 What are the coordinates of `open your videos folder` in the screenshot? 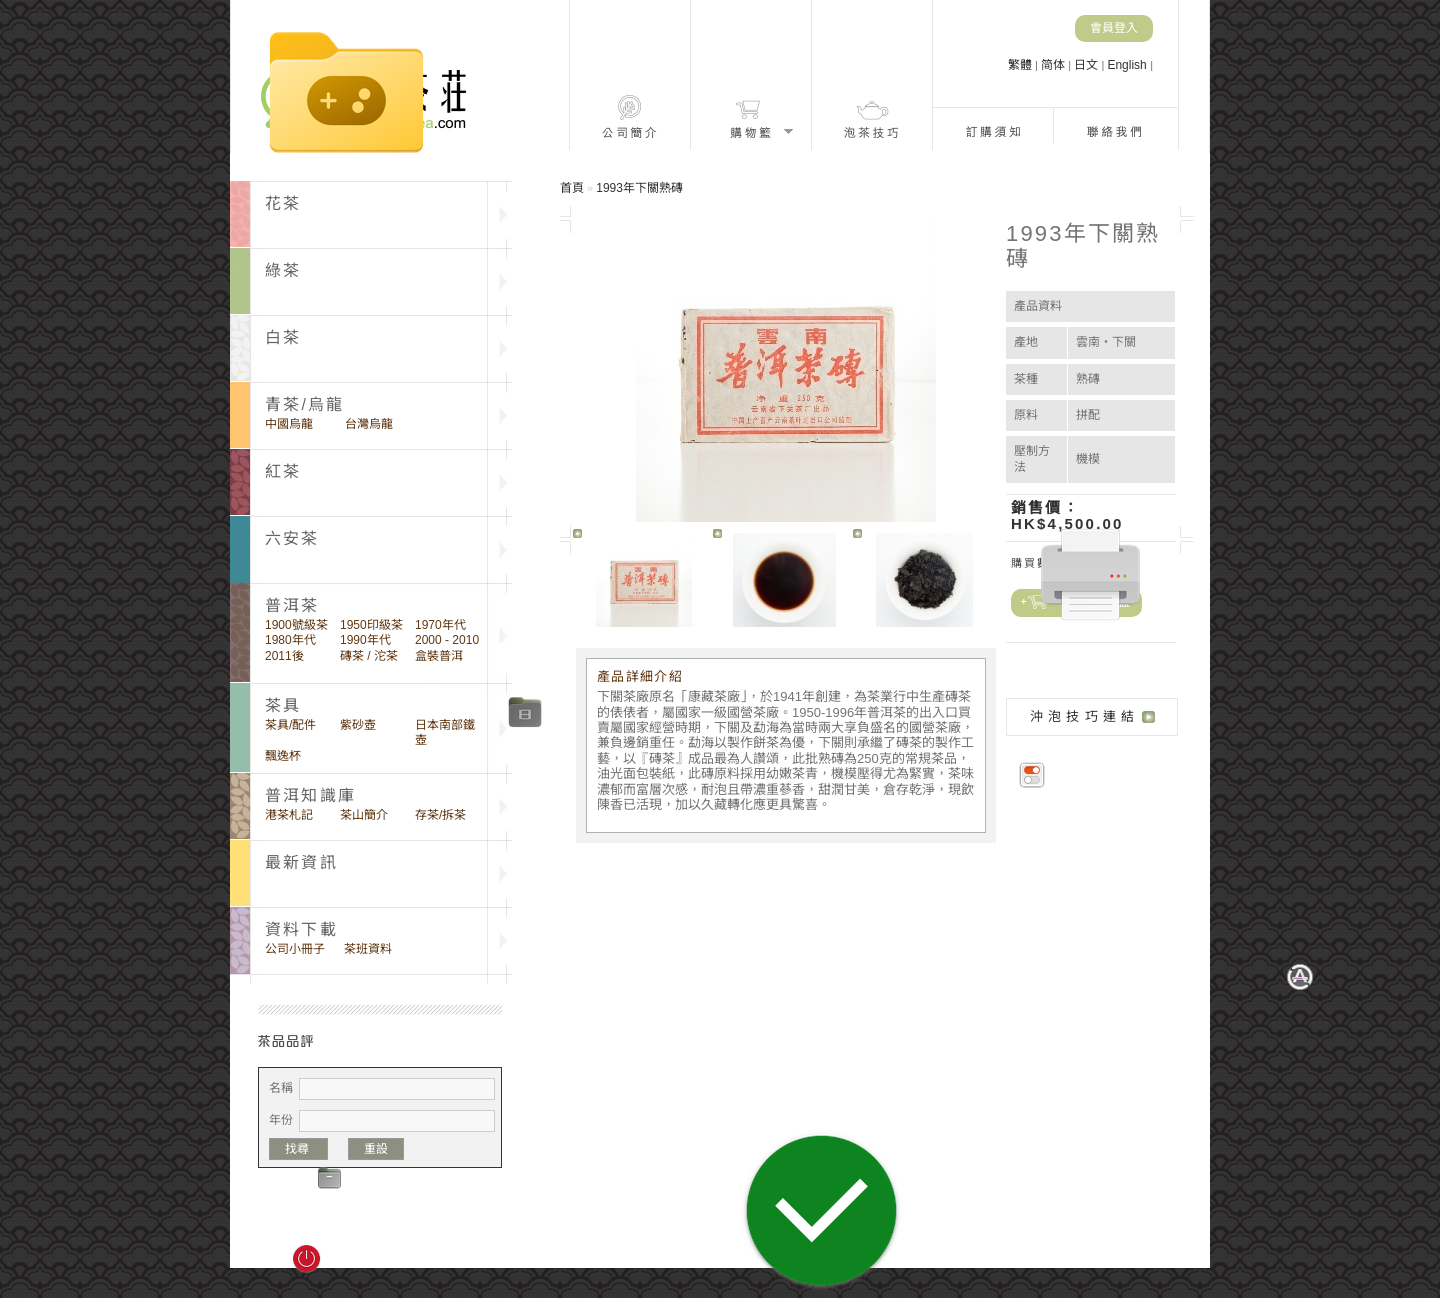 It's located at (525, 712).